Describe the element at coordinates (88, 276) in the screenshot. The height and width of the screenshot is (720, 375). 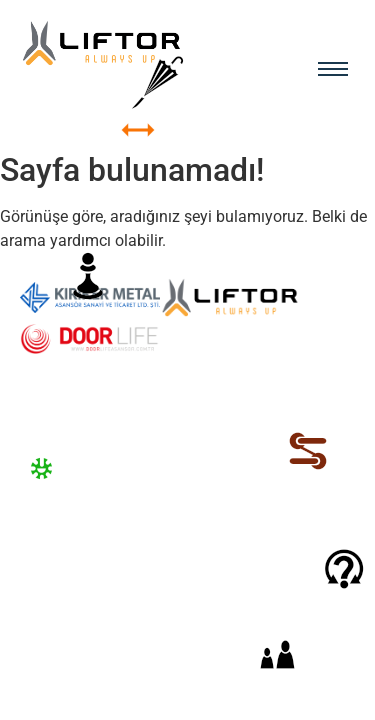
I see `start a new chess game` at that location.